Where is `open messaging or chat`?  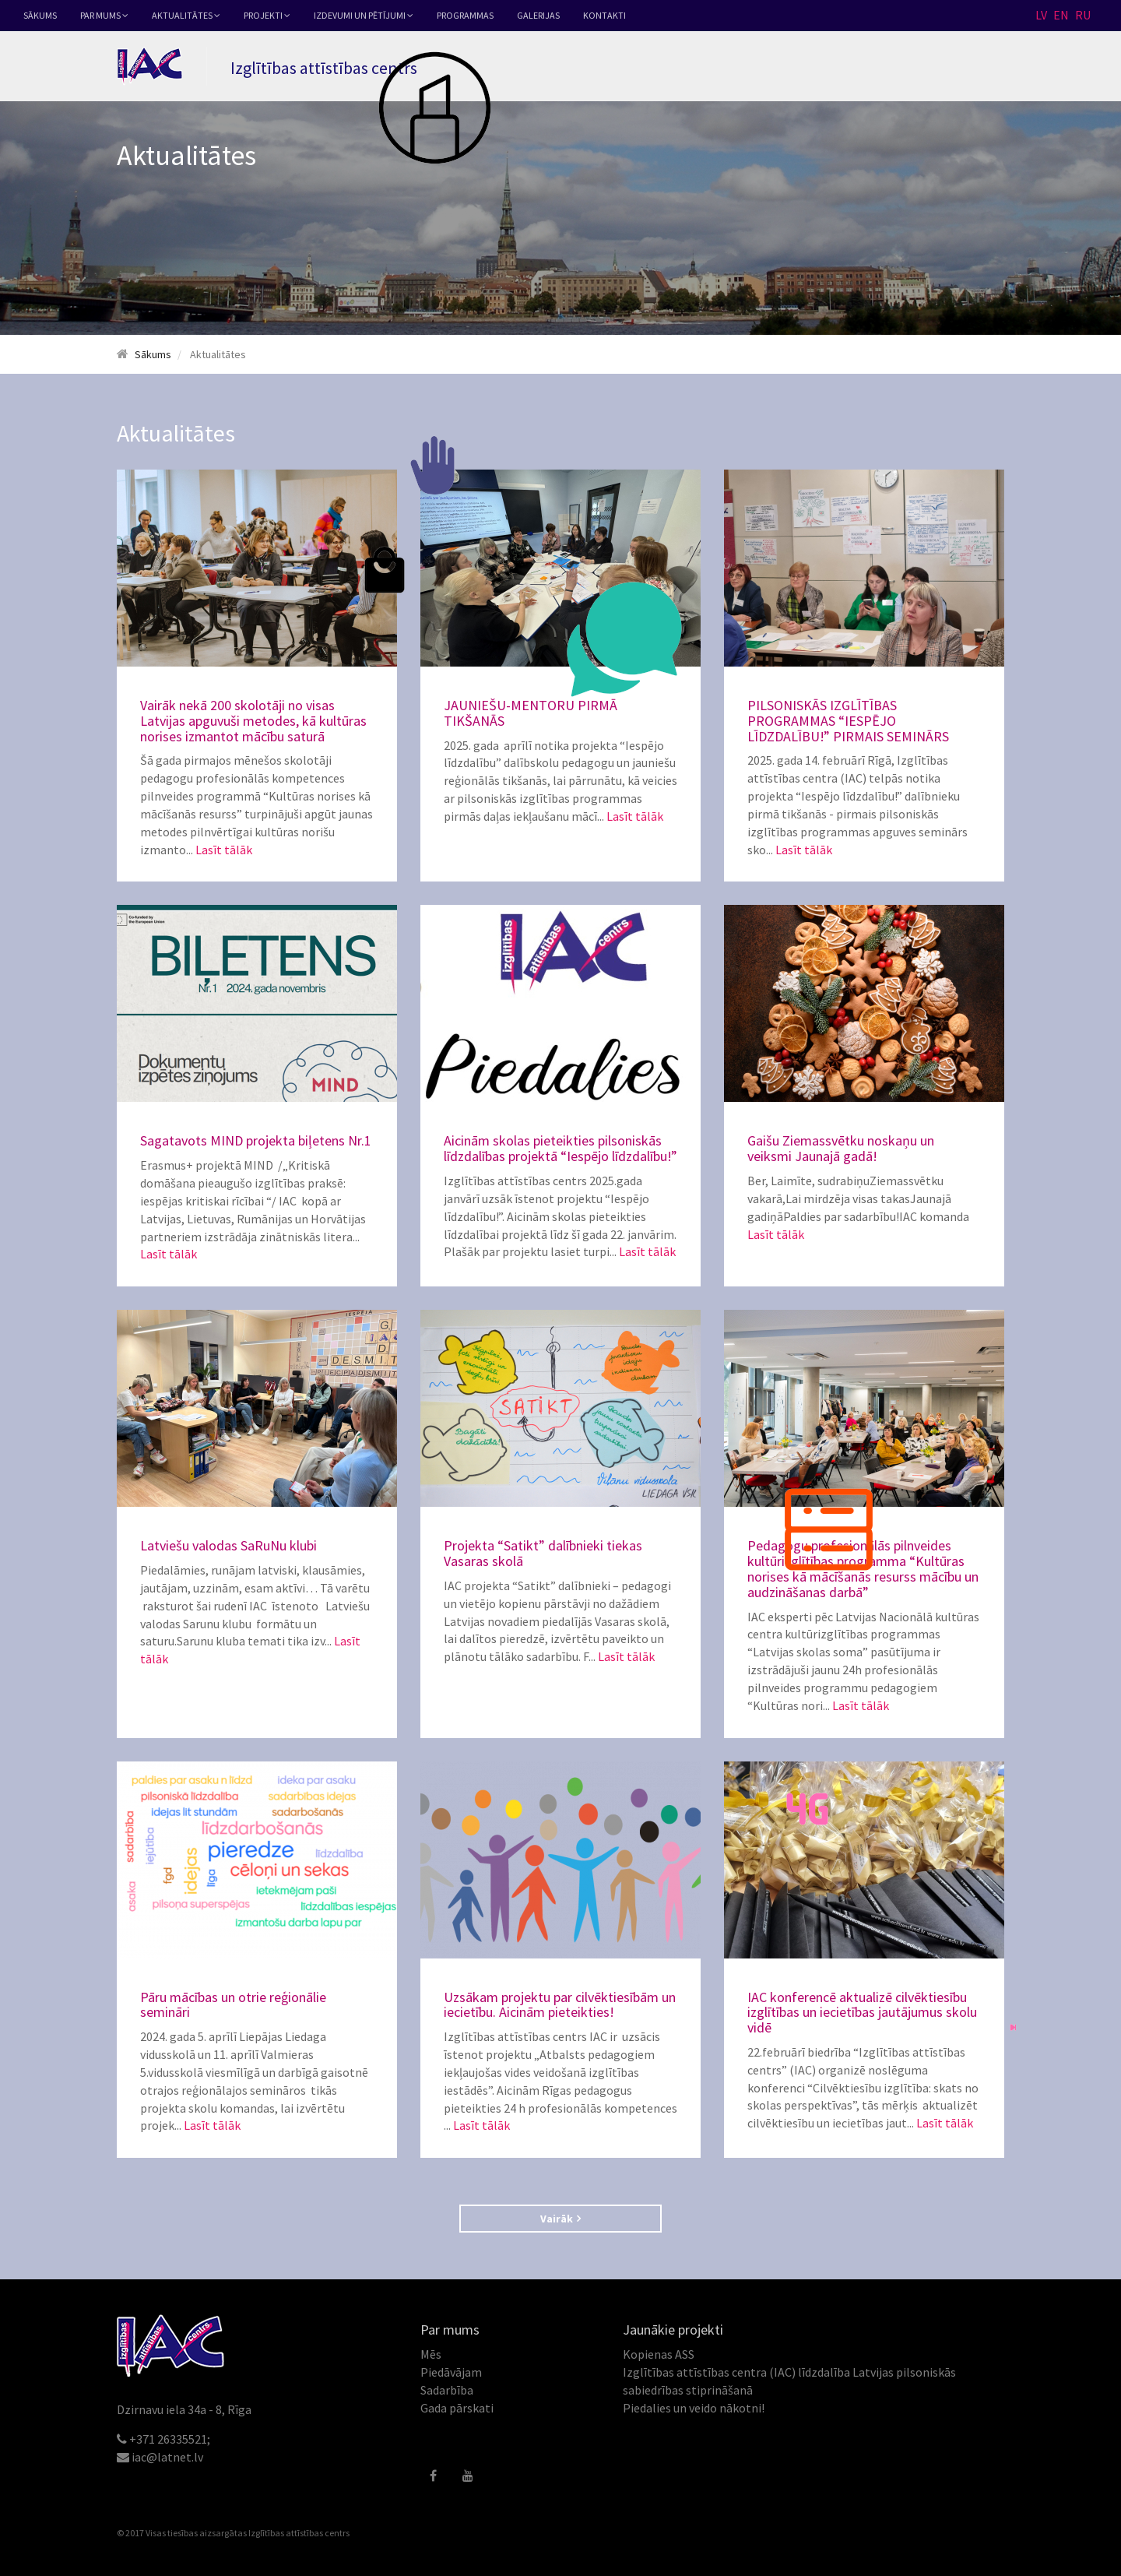 open messaging or chat is located at coordinates (624, 639).